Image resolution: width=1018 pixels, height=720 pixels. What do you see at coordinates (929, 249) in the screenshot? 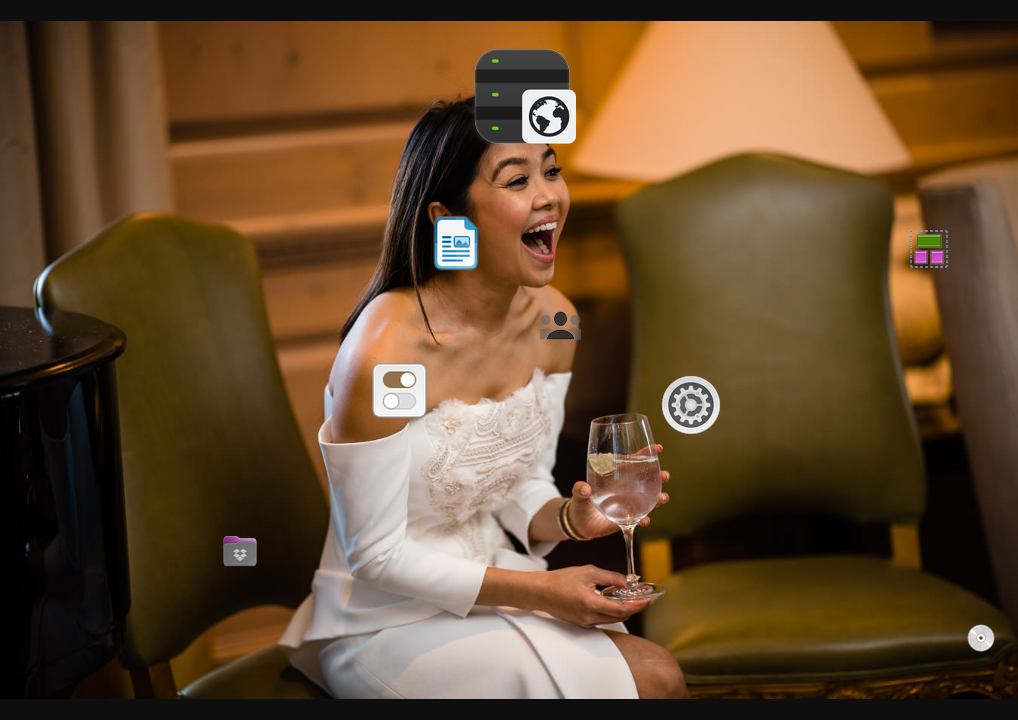
I see `select all items in the current view` at bounding box center [929, 249].